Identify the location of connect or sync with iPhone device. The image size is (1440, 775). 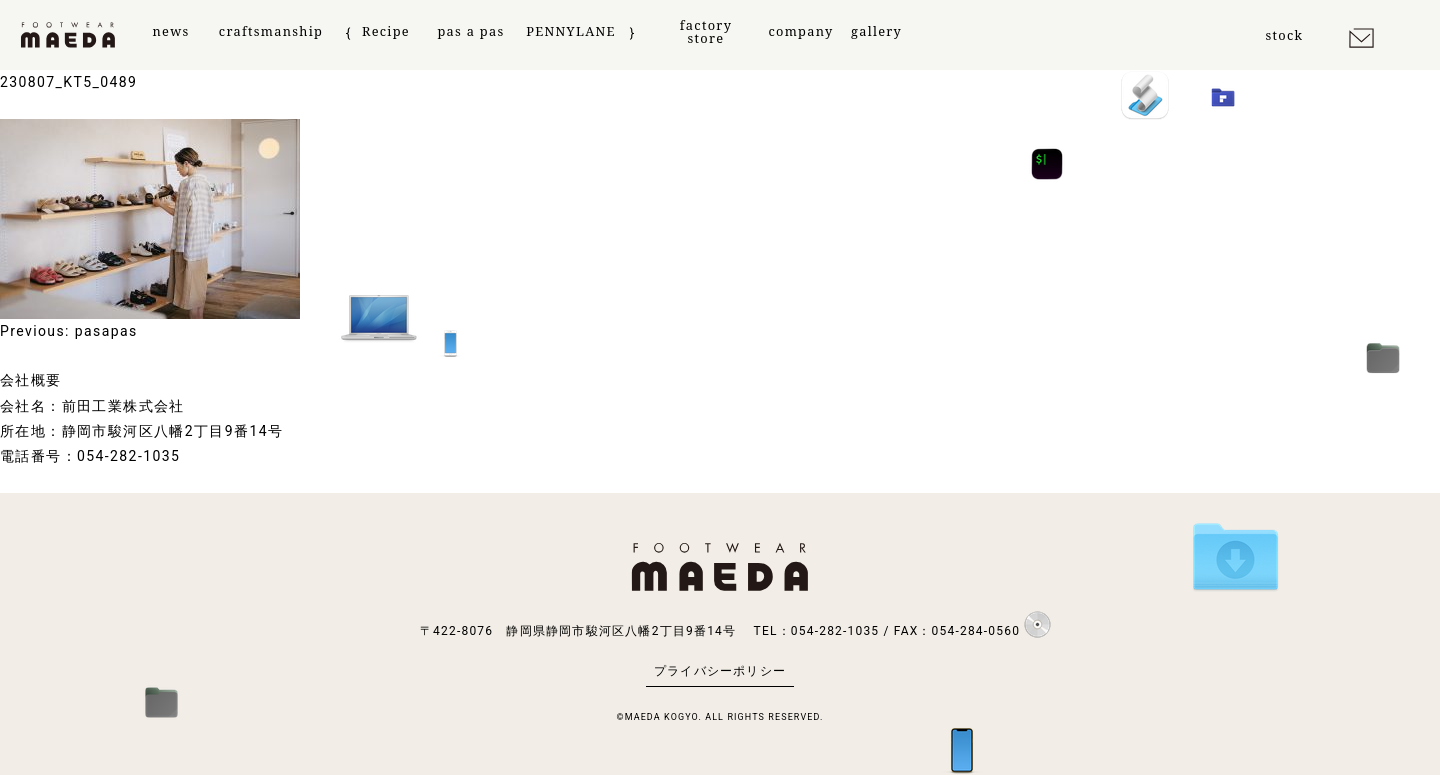
(450, 343).